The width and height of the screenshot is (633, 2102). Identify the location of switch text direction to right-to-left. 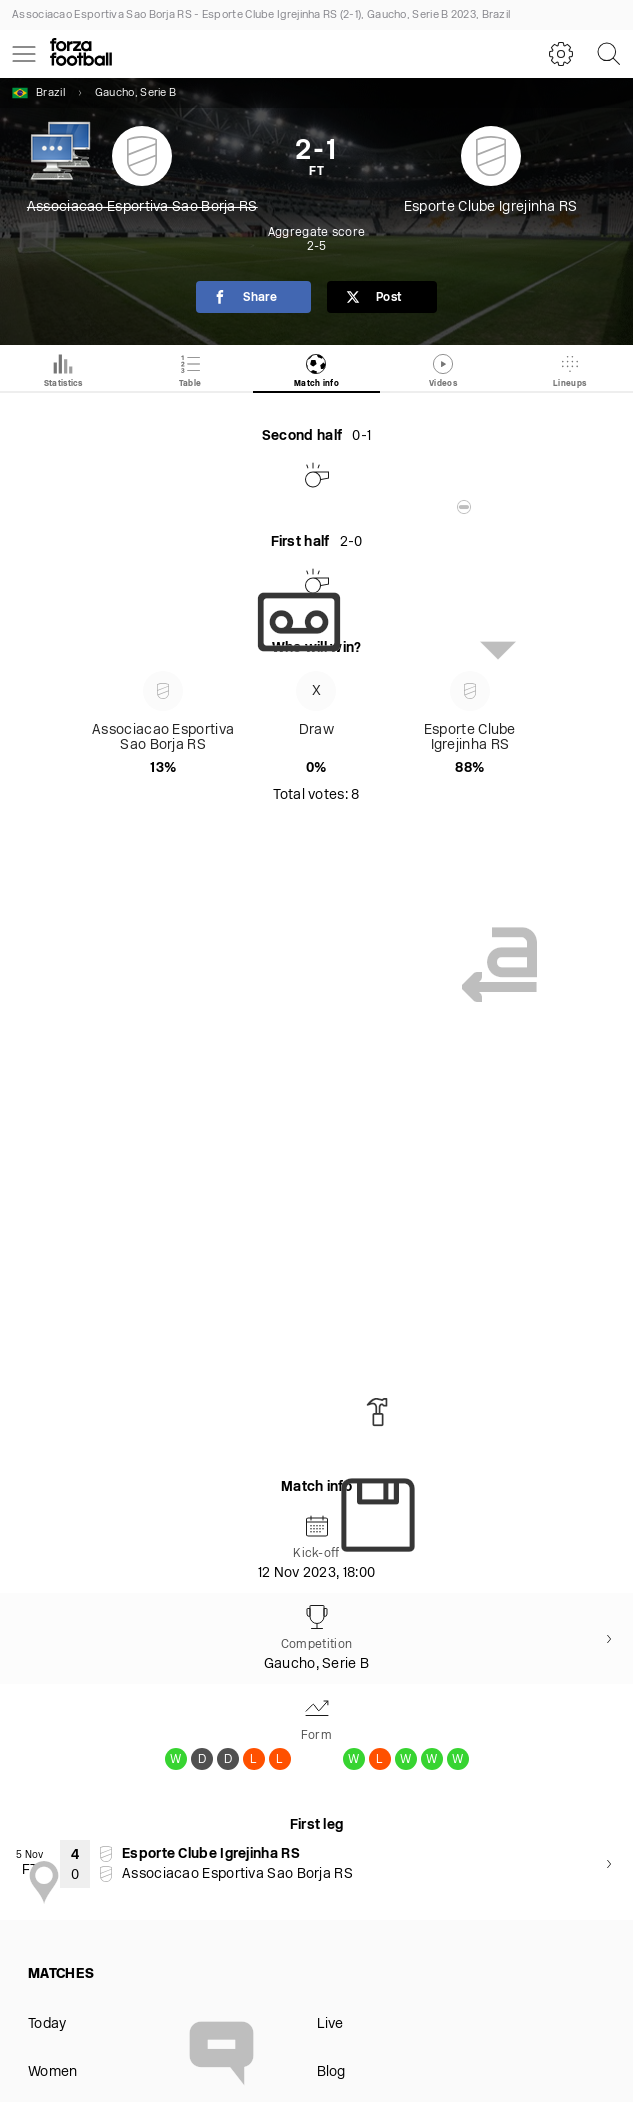
(502, 967).